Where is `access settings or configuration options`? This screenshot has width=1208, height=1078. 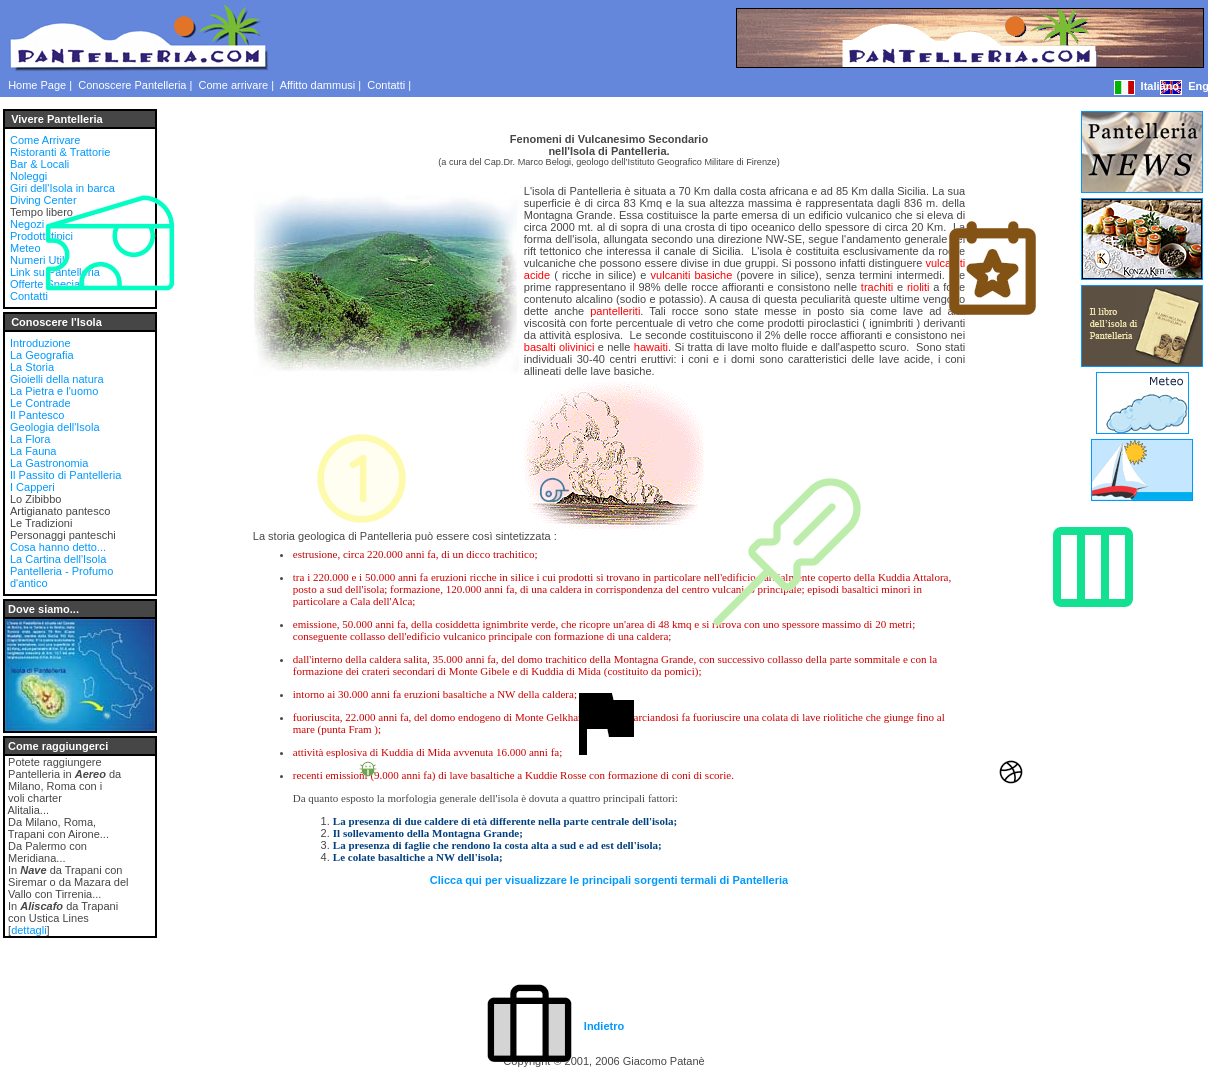
access settings or configuration options is located at coordinates (787, 552).